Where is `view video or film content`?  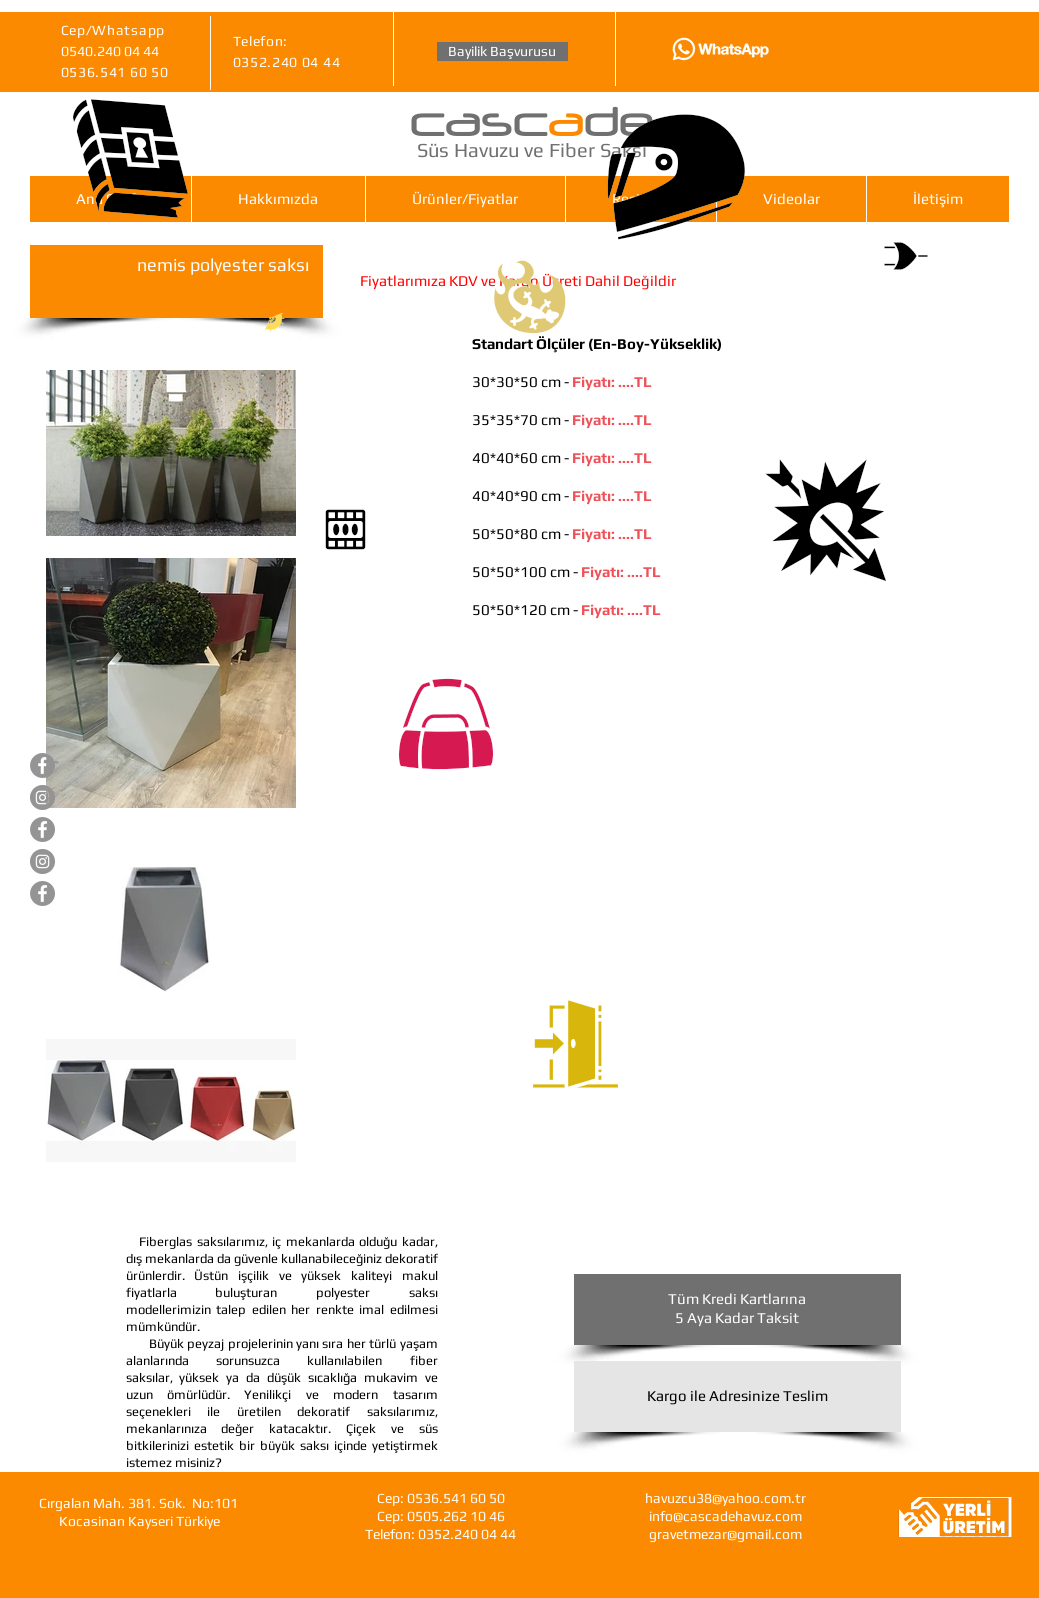
view video or film content is located at coordinates (345, 529).